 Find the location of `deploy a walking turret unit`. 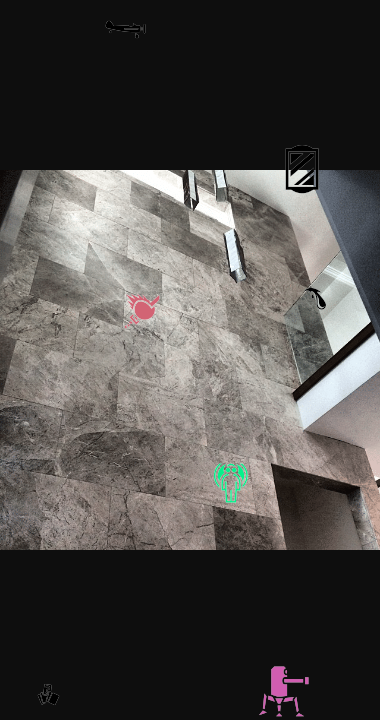

deploy a walking turret unit is located at coordinates (284, 690).